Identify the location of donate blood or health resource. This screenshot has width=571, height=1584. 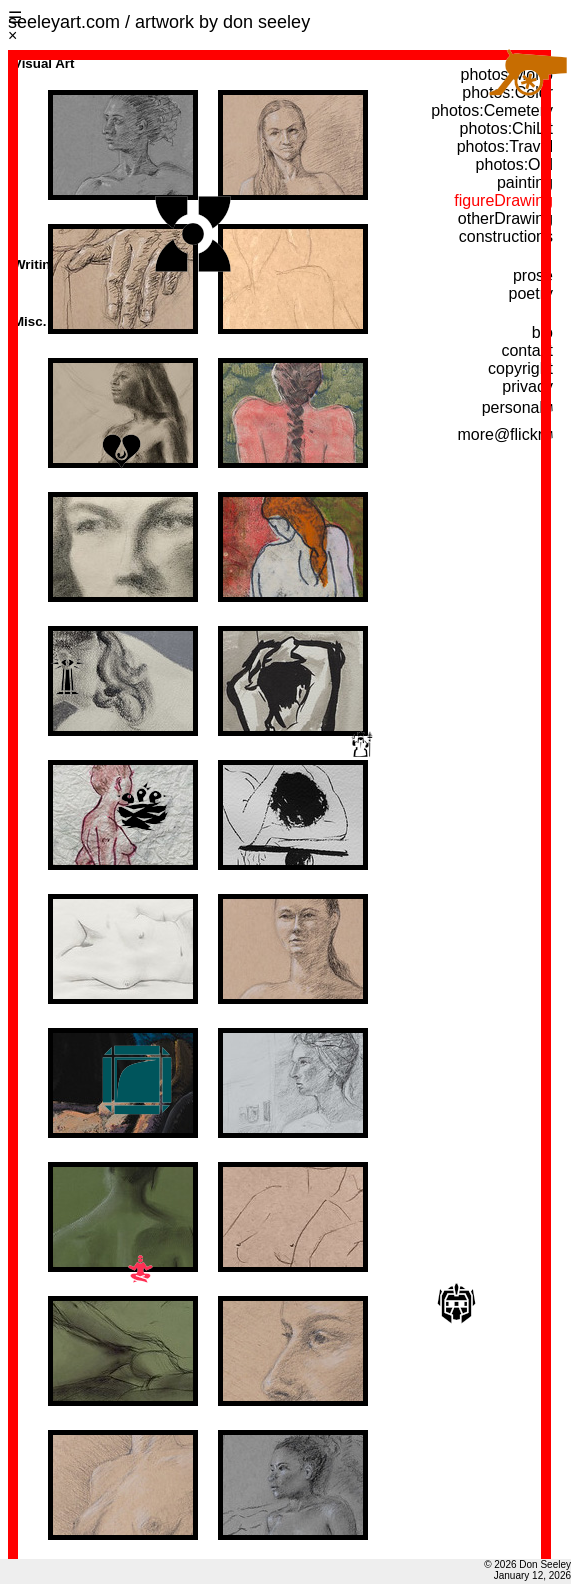
(121, 450).